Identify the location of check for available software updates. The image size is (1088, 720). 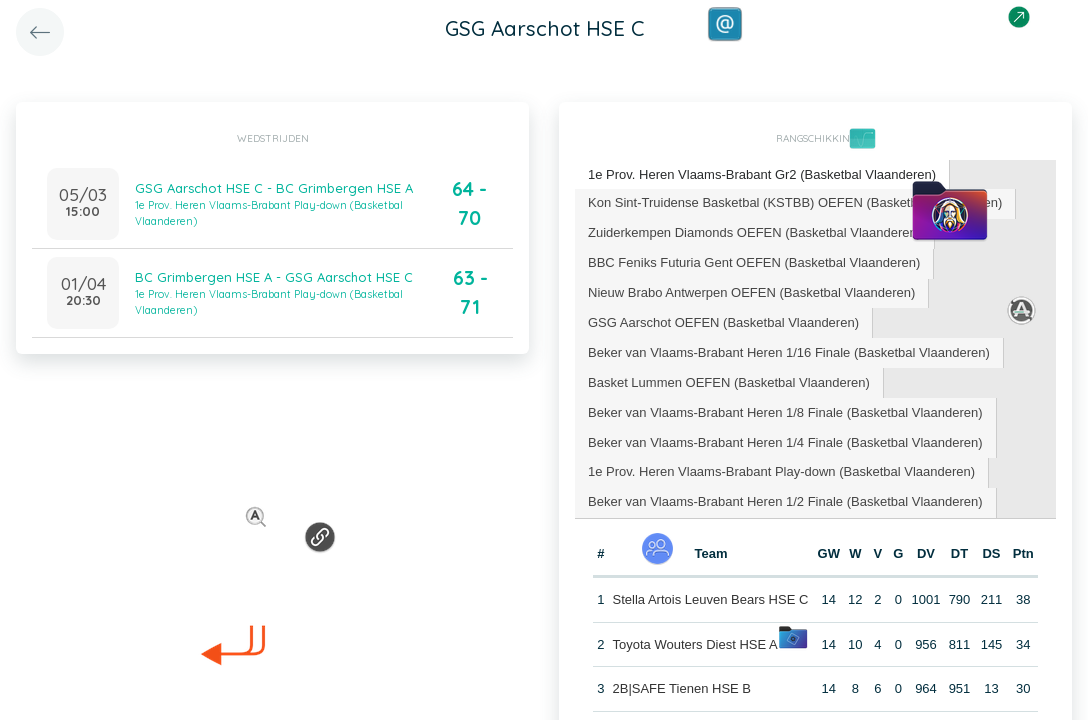
(1021, 310).